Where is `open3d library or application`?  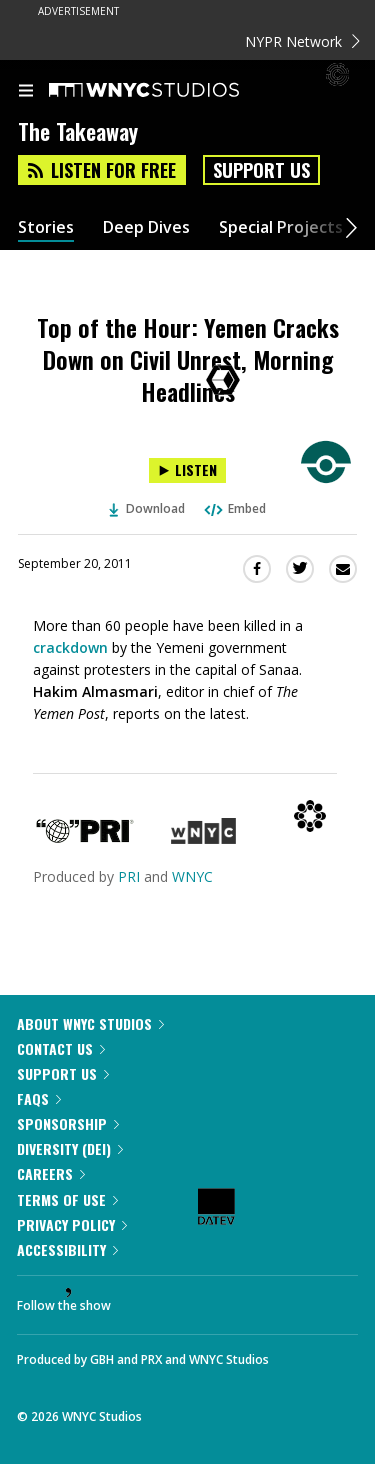
open3d library or application is located at coordinates (223, 380).